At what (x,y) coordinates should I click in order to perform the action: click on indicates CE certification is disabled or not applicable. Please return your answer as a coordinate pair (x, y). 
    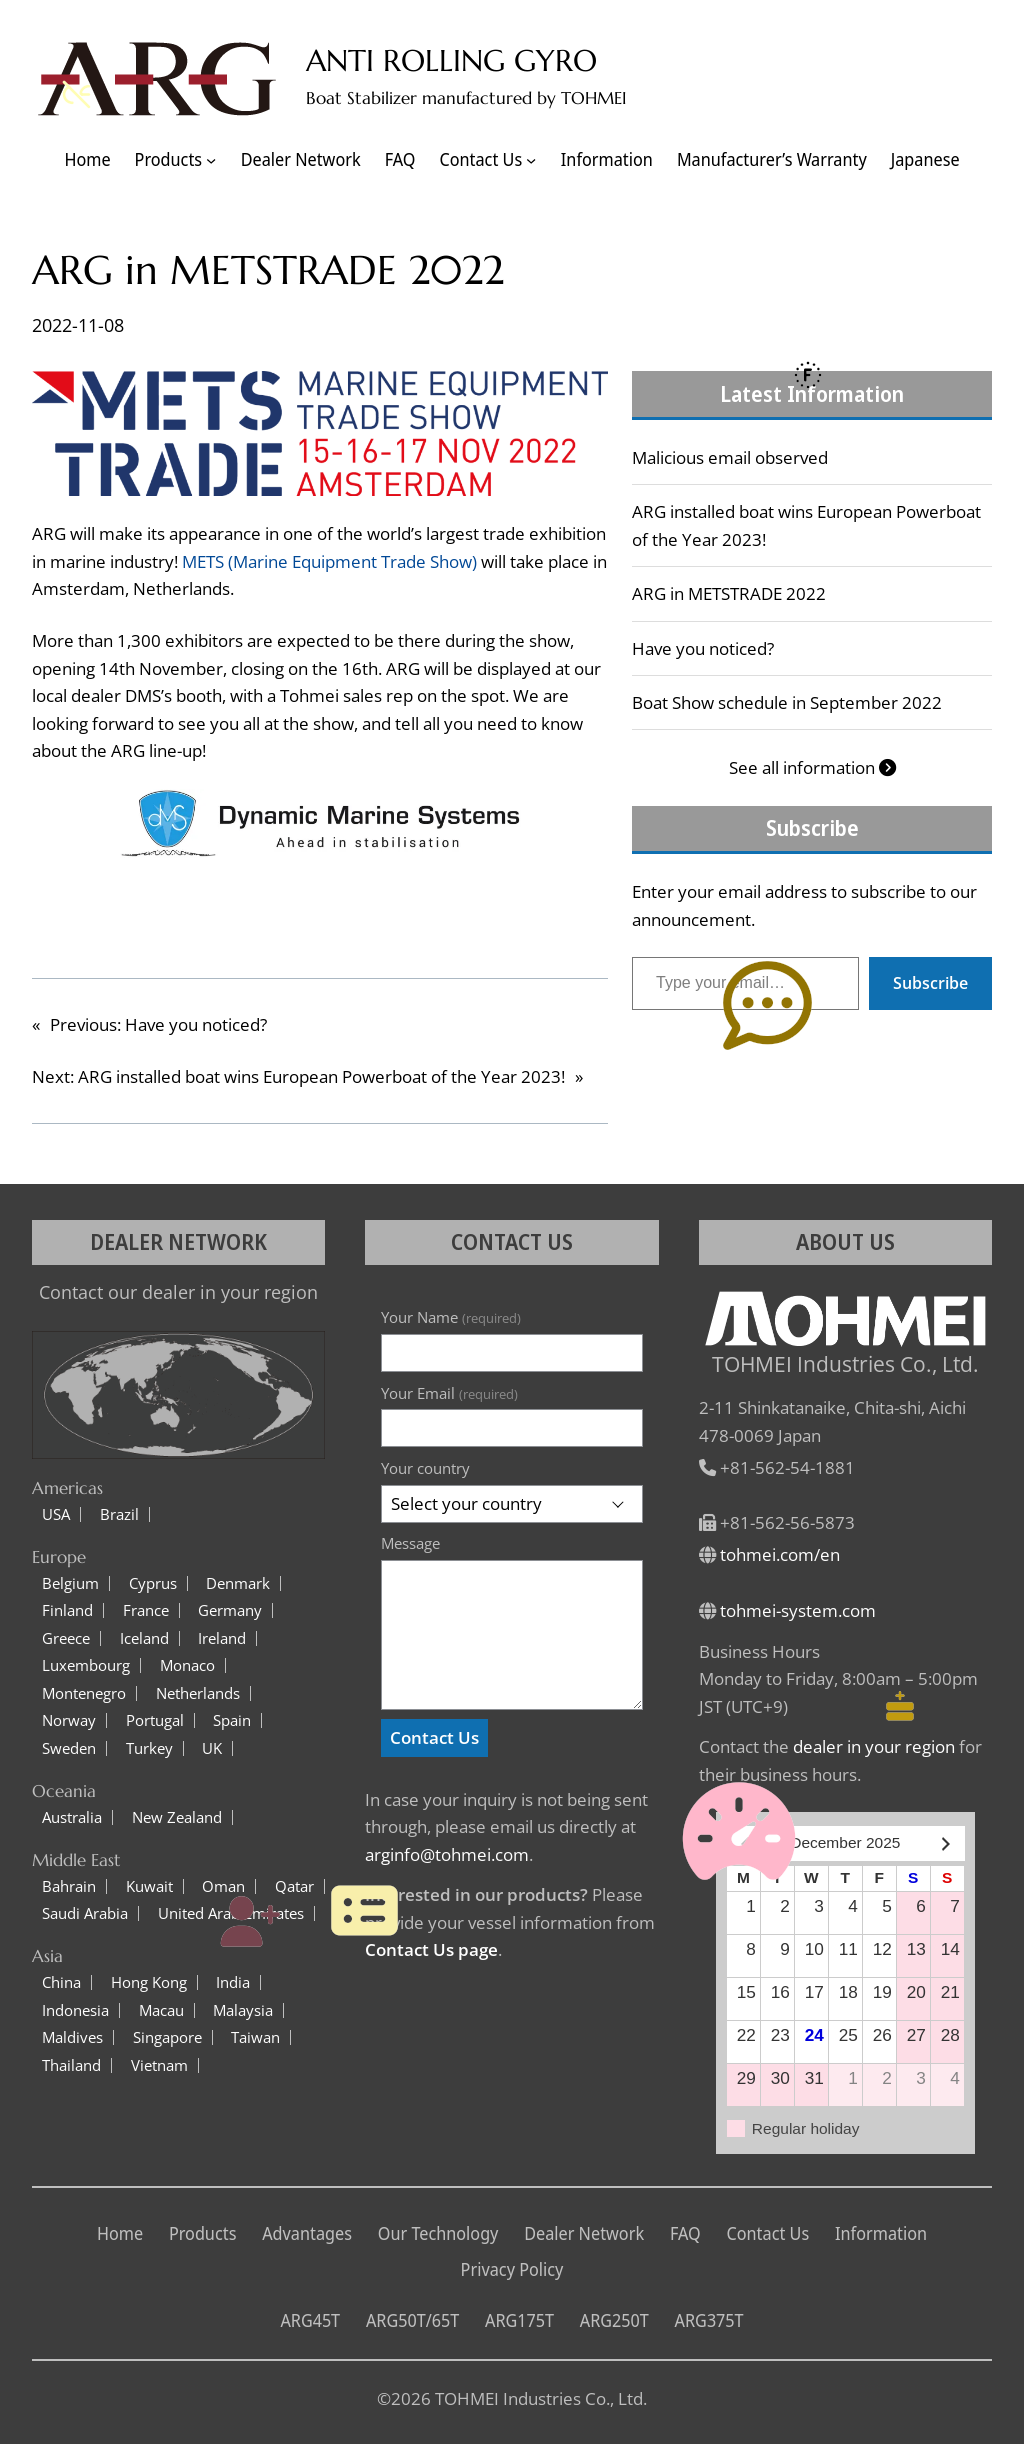
    Looking at the image, I should click on (76, 94).